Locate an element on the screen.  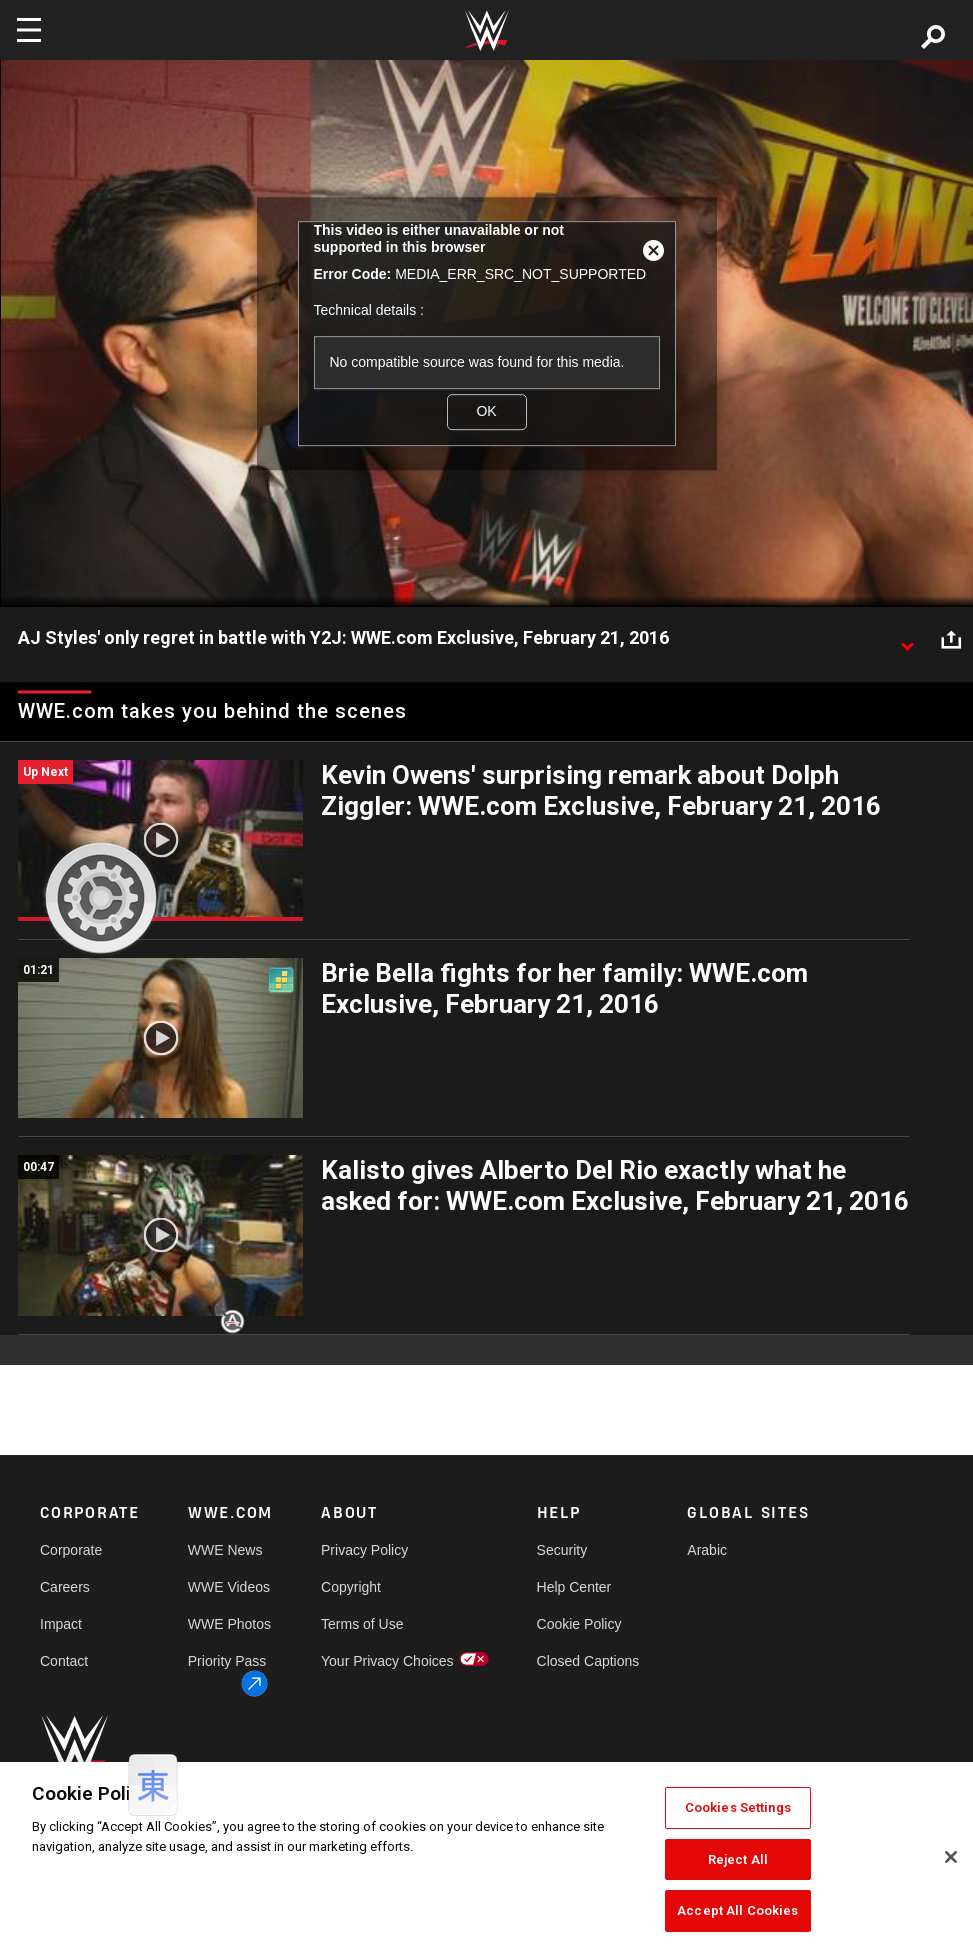
view or edit document properties is located at coordinates (101, 898).